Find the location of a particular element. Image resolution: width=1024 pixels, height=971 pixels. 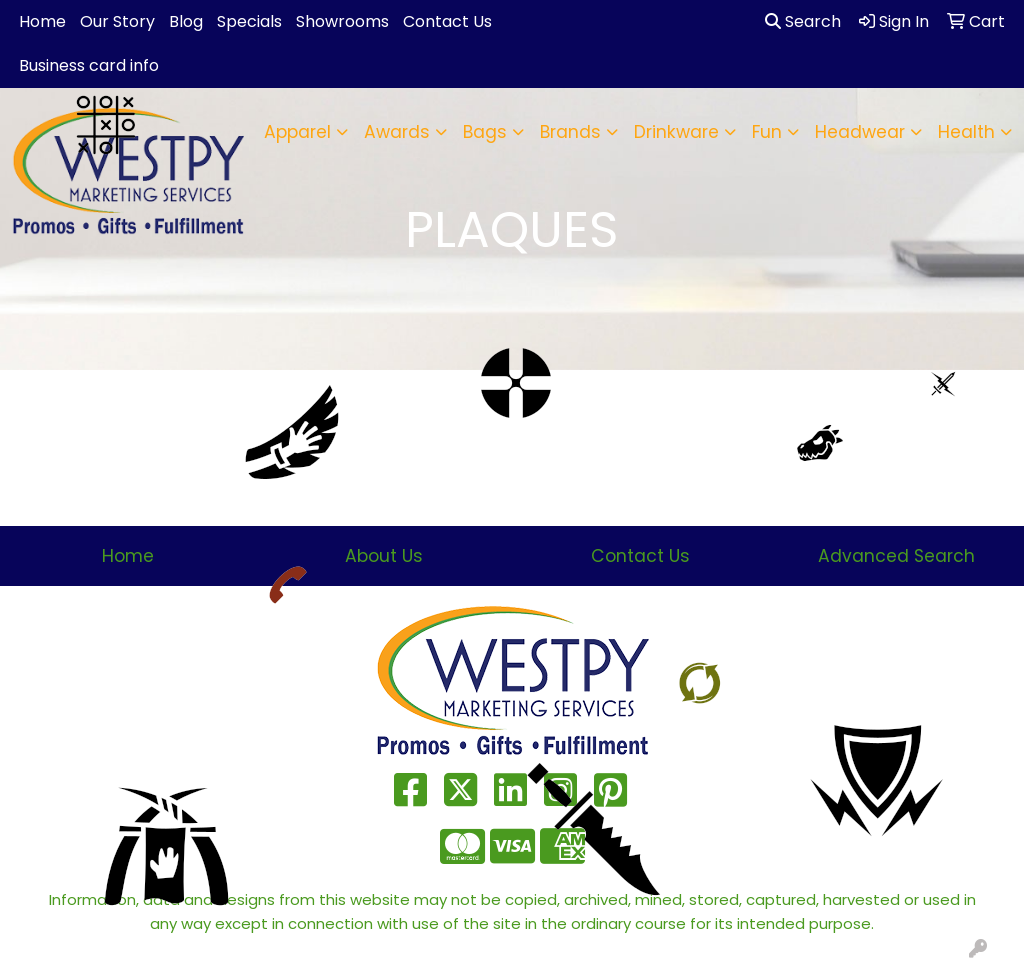

select a clan or faction banner is located at coordinates (166, 846).